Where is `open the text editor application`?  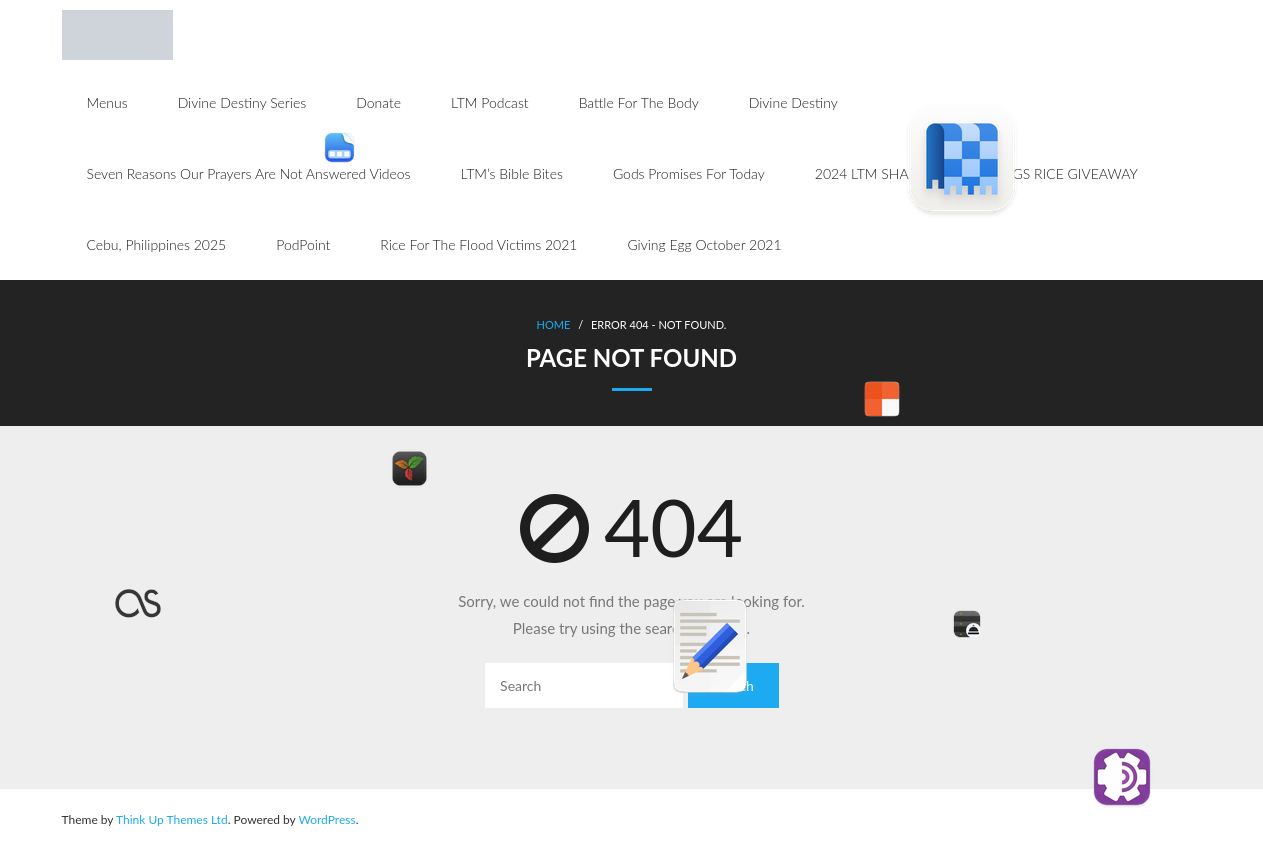
open the text editor application is located at coordinates (710, 646).